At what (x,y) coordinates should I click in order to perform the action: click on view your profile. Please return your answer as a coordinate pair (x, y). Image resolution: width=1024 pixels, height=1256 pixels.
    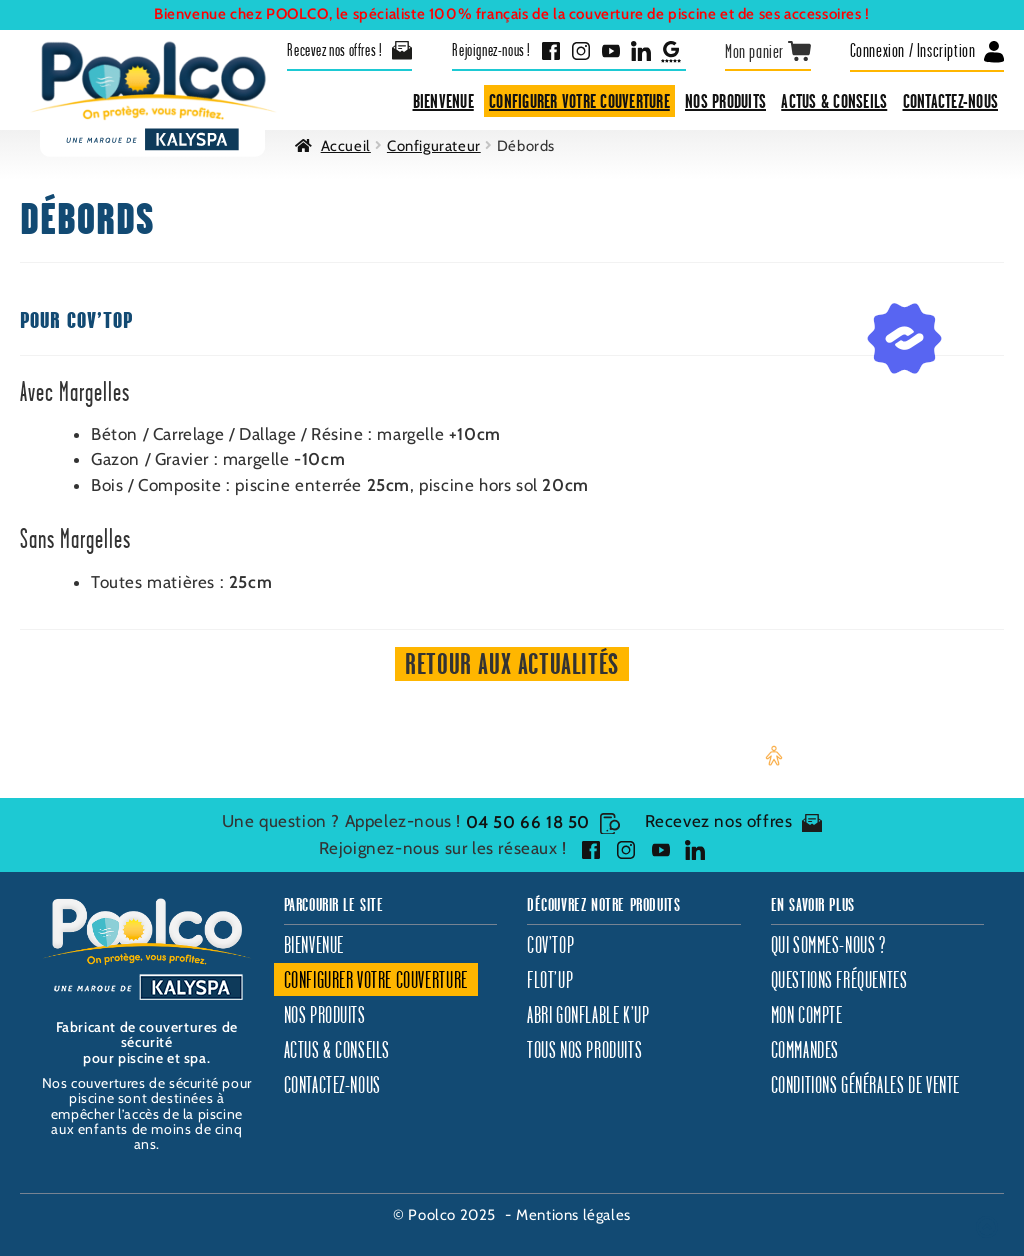
    Looking at the image, I should click on (774, 756).